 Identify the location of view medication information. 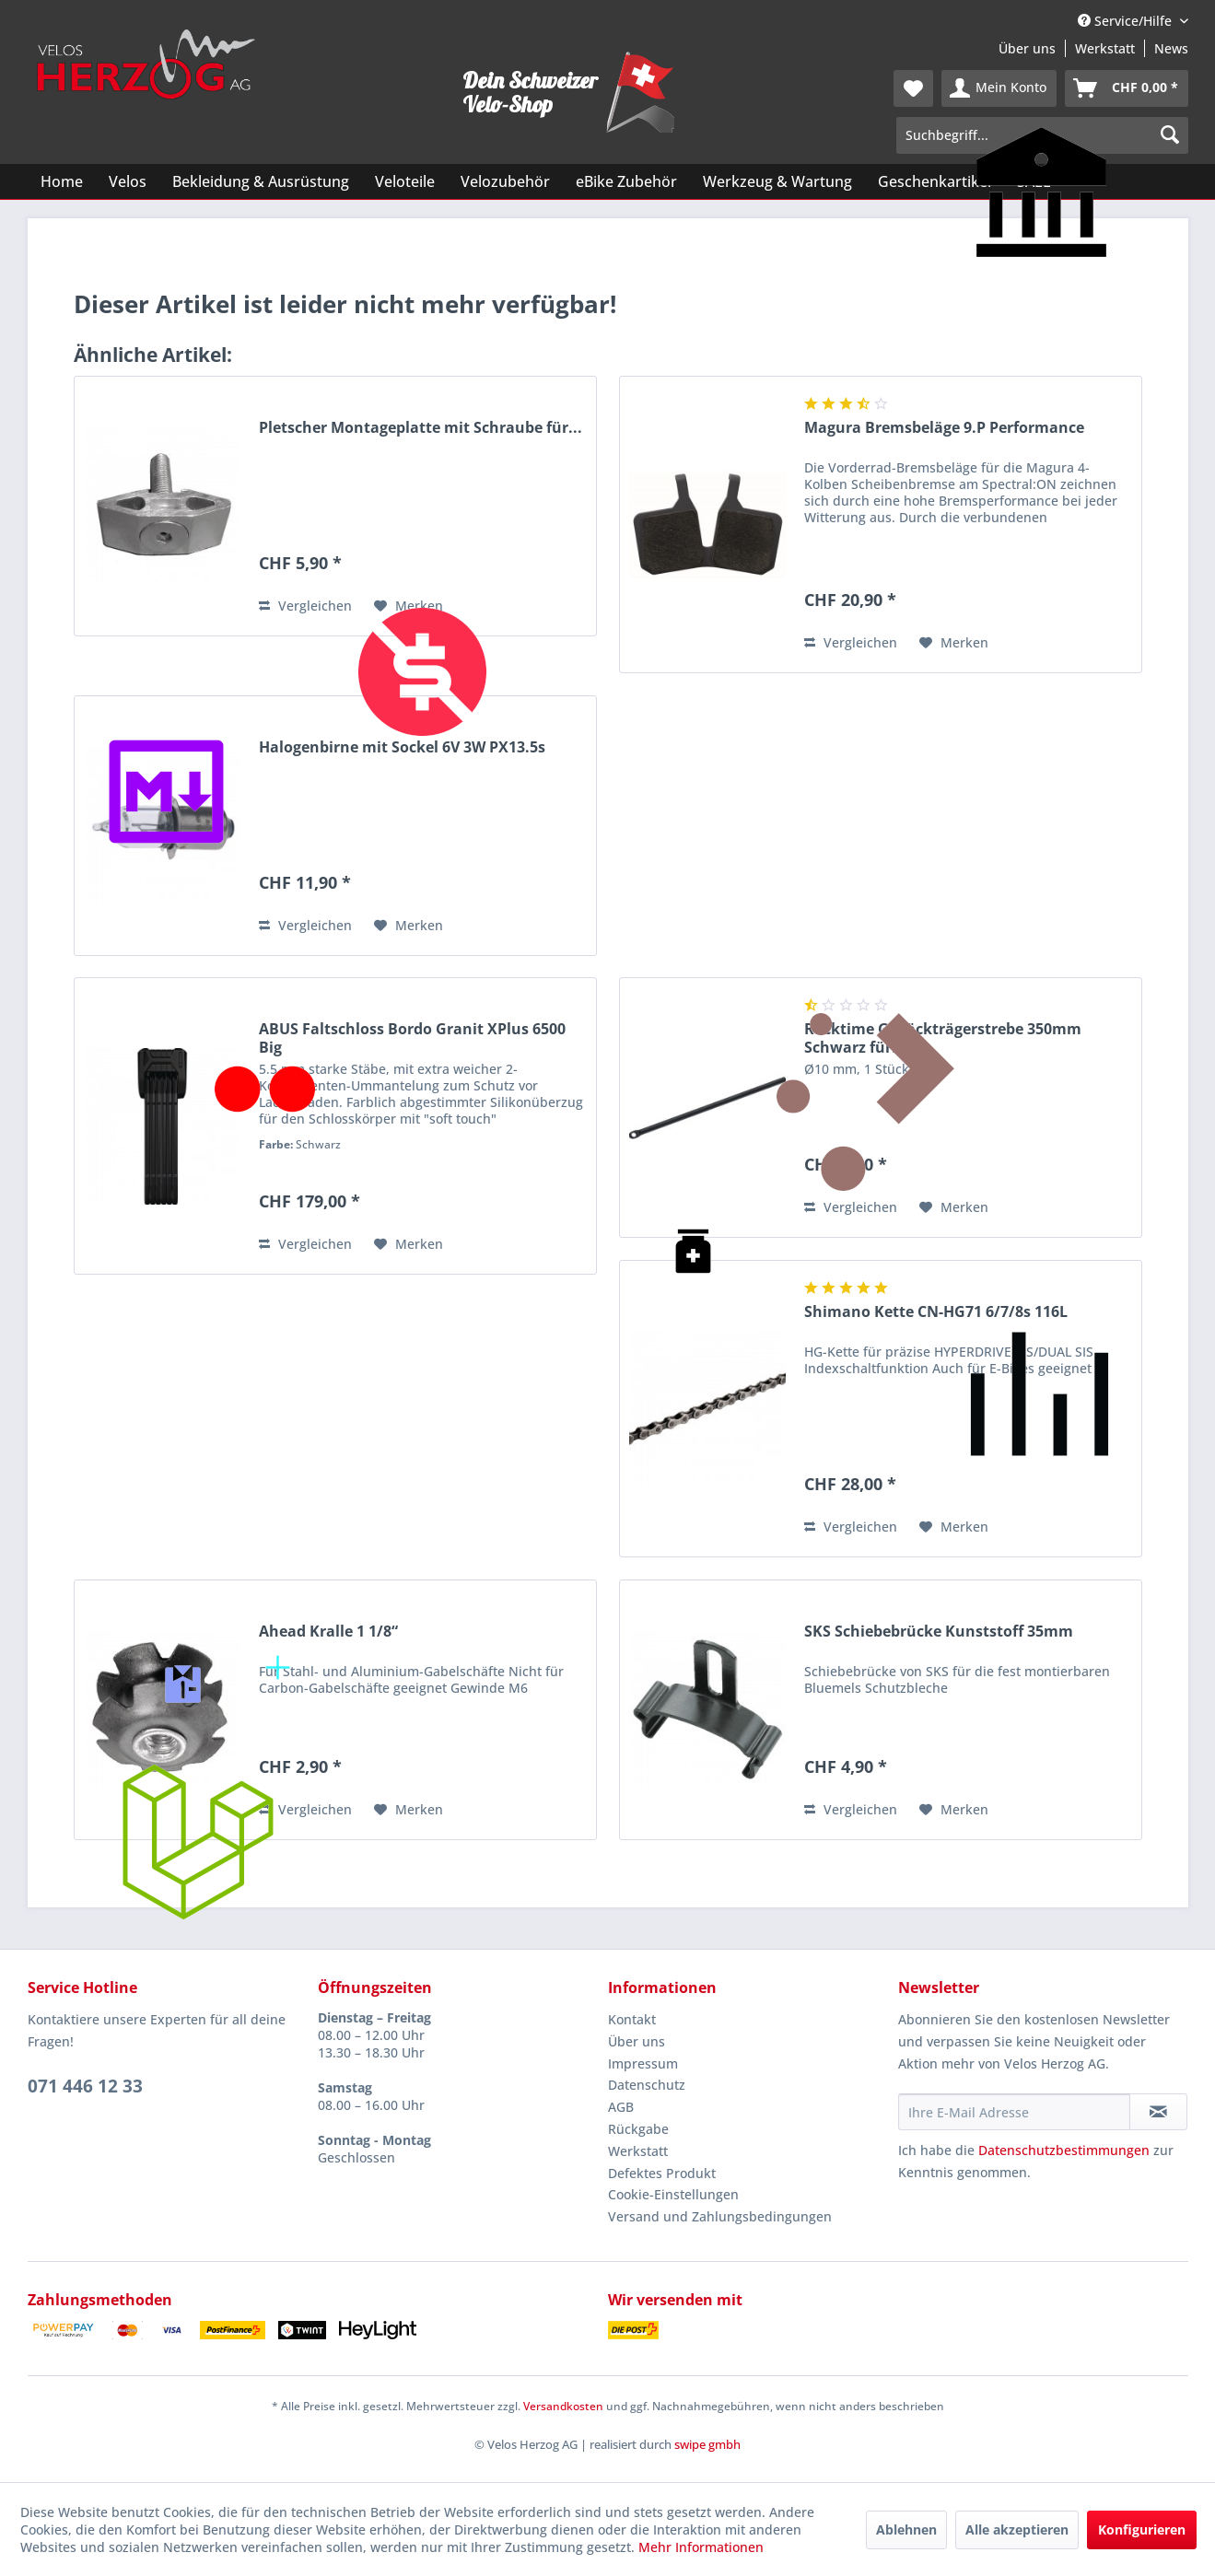
(693, 1251).